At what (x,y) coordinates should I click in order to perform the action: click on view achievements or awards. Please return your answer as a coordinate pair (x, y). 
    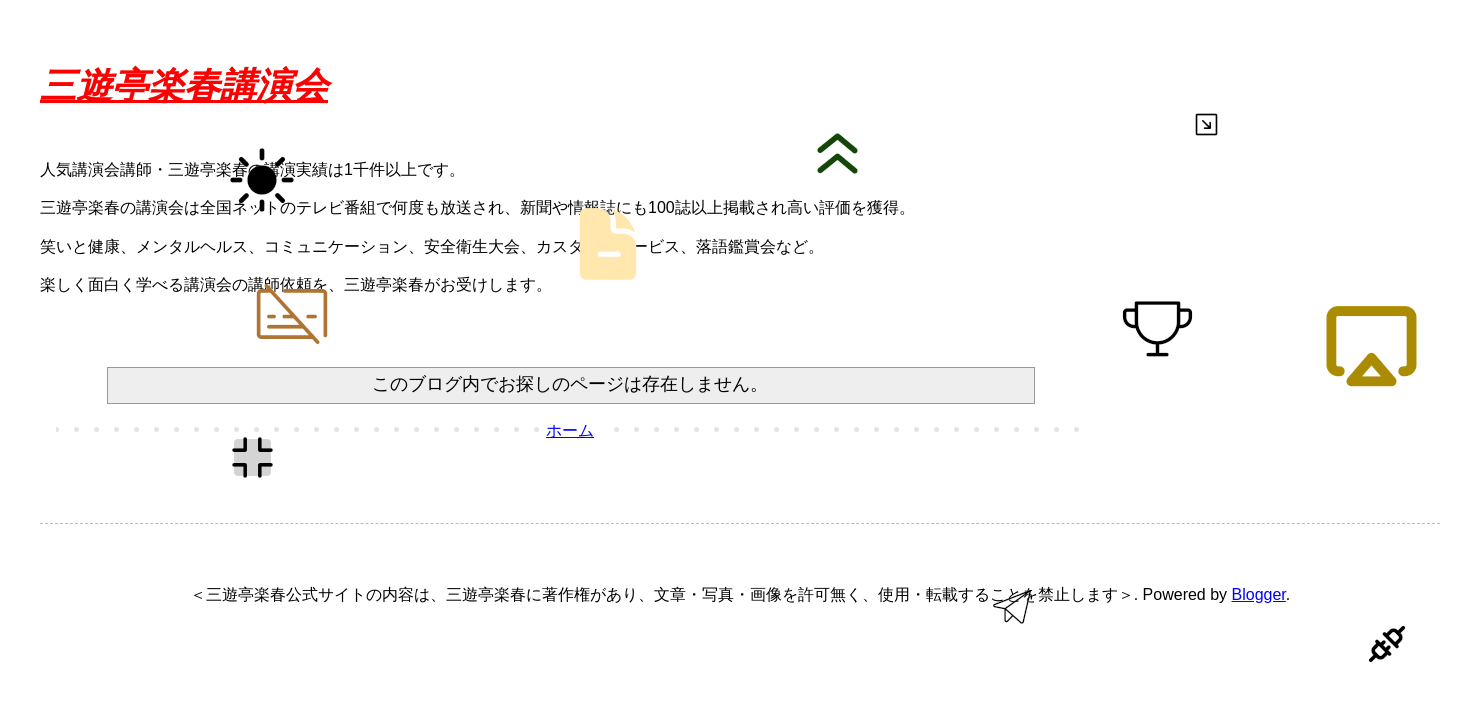
    Looking at the image, I should click on (1157, 326).